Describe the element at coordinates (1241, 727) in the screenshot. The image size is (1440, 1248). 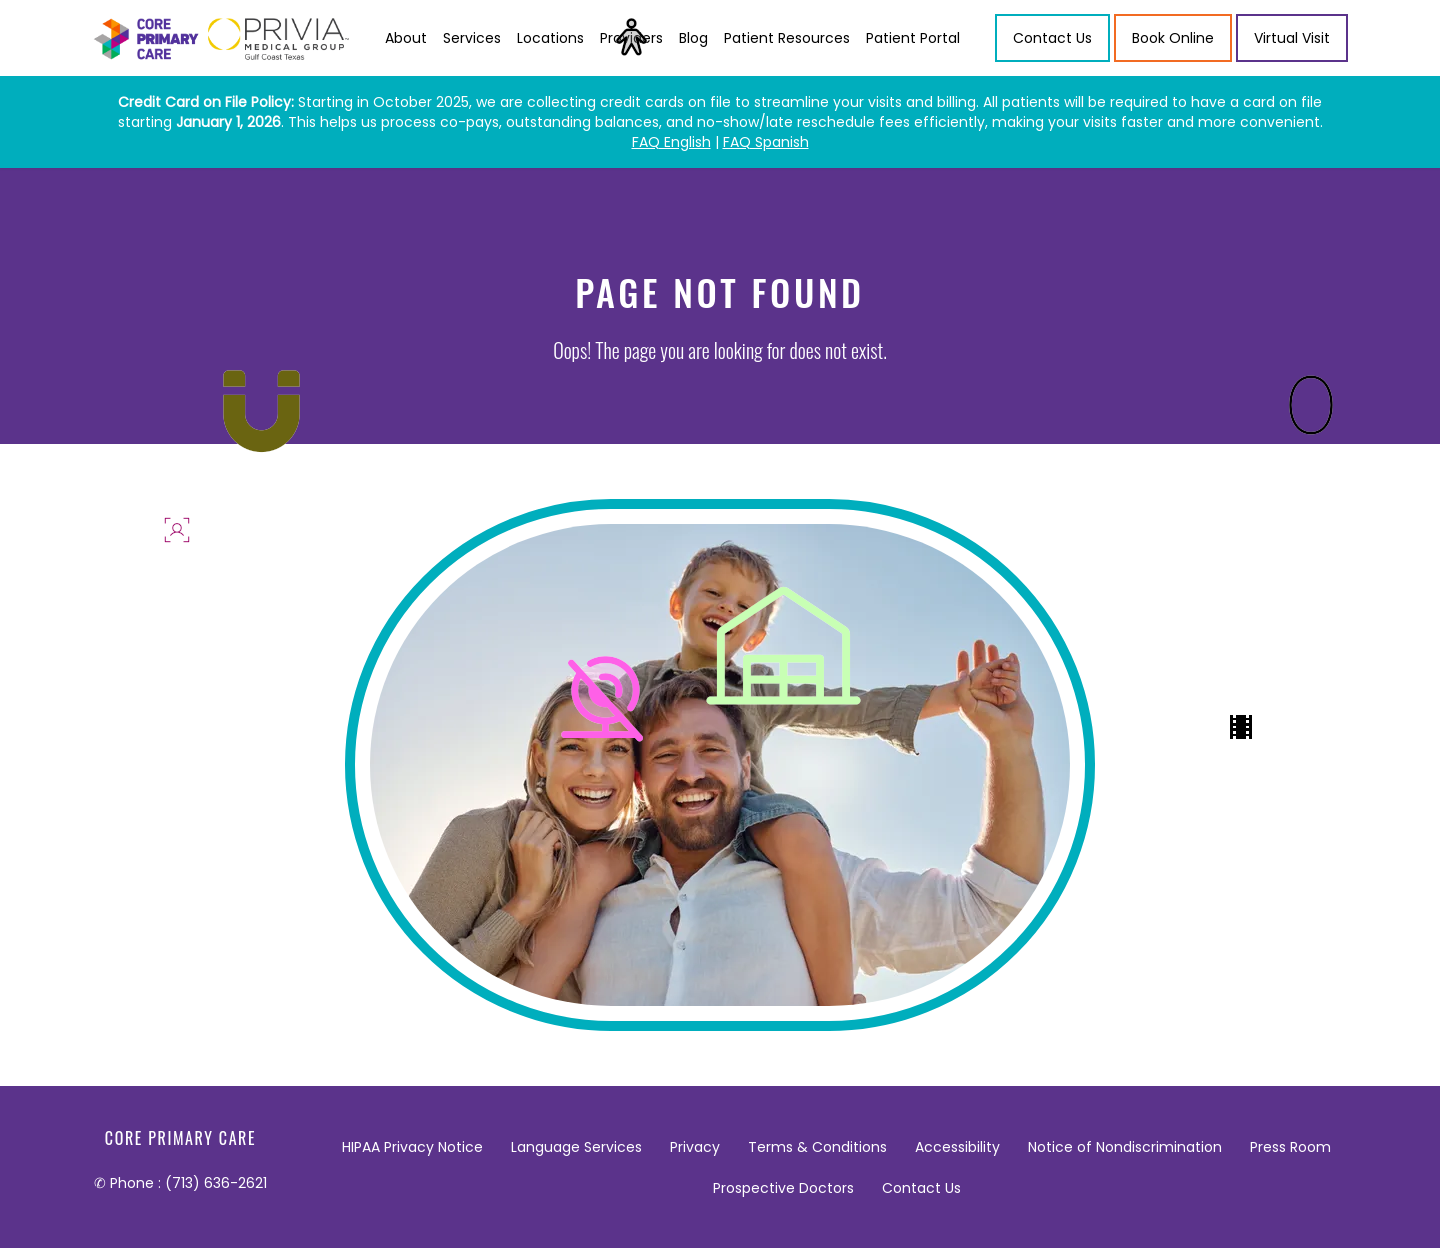
I see `browse local movies or theaters nearby` at that location.